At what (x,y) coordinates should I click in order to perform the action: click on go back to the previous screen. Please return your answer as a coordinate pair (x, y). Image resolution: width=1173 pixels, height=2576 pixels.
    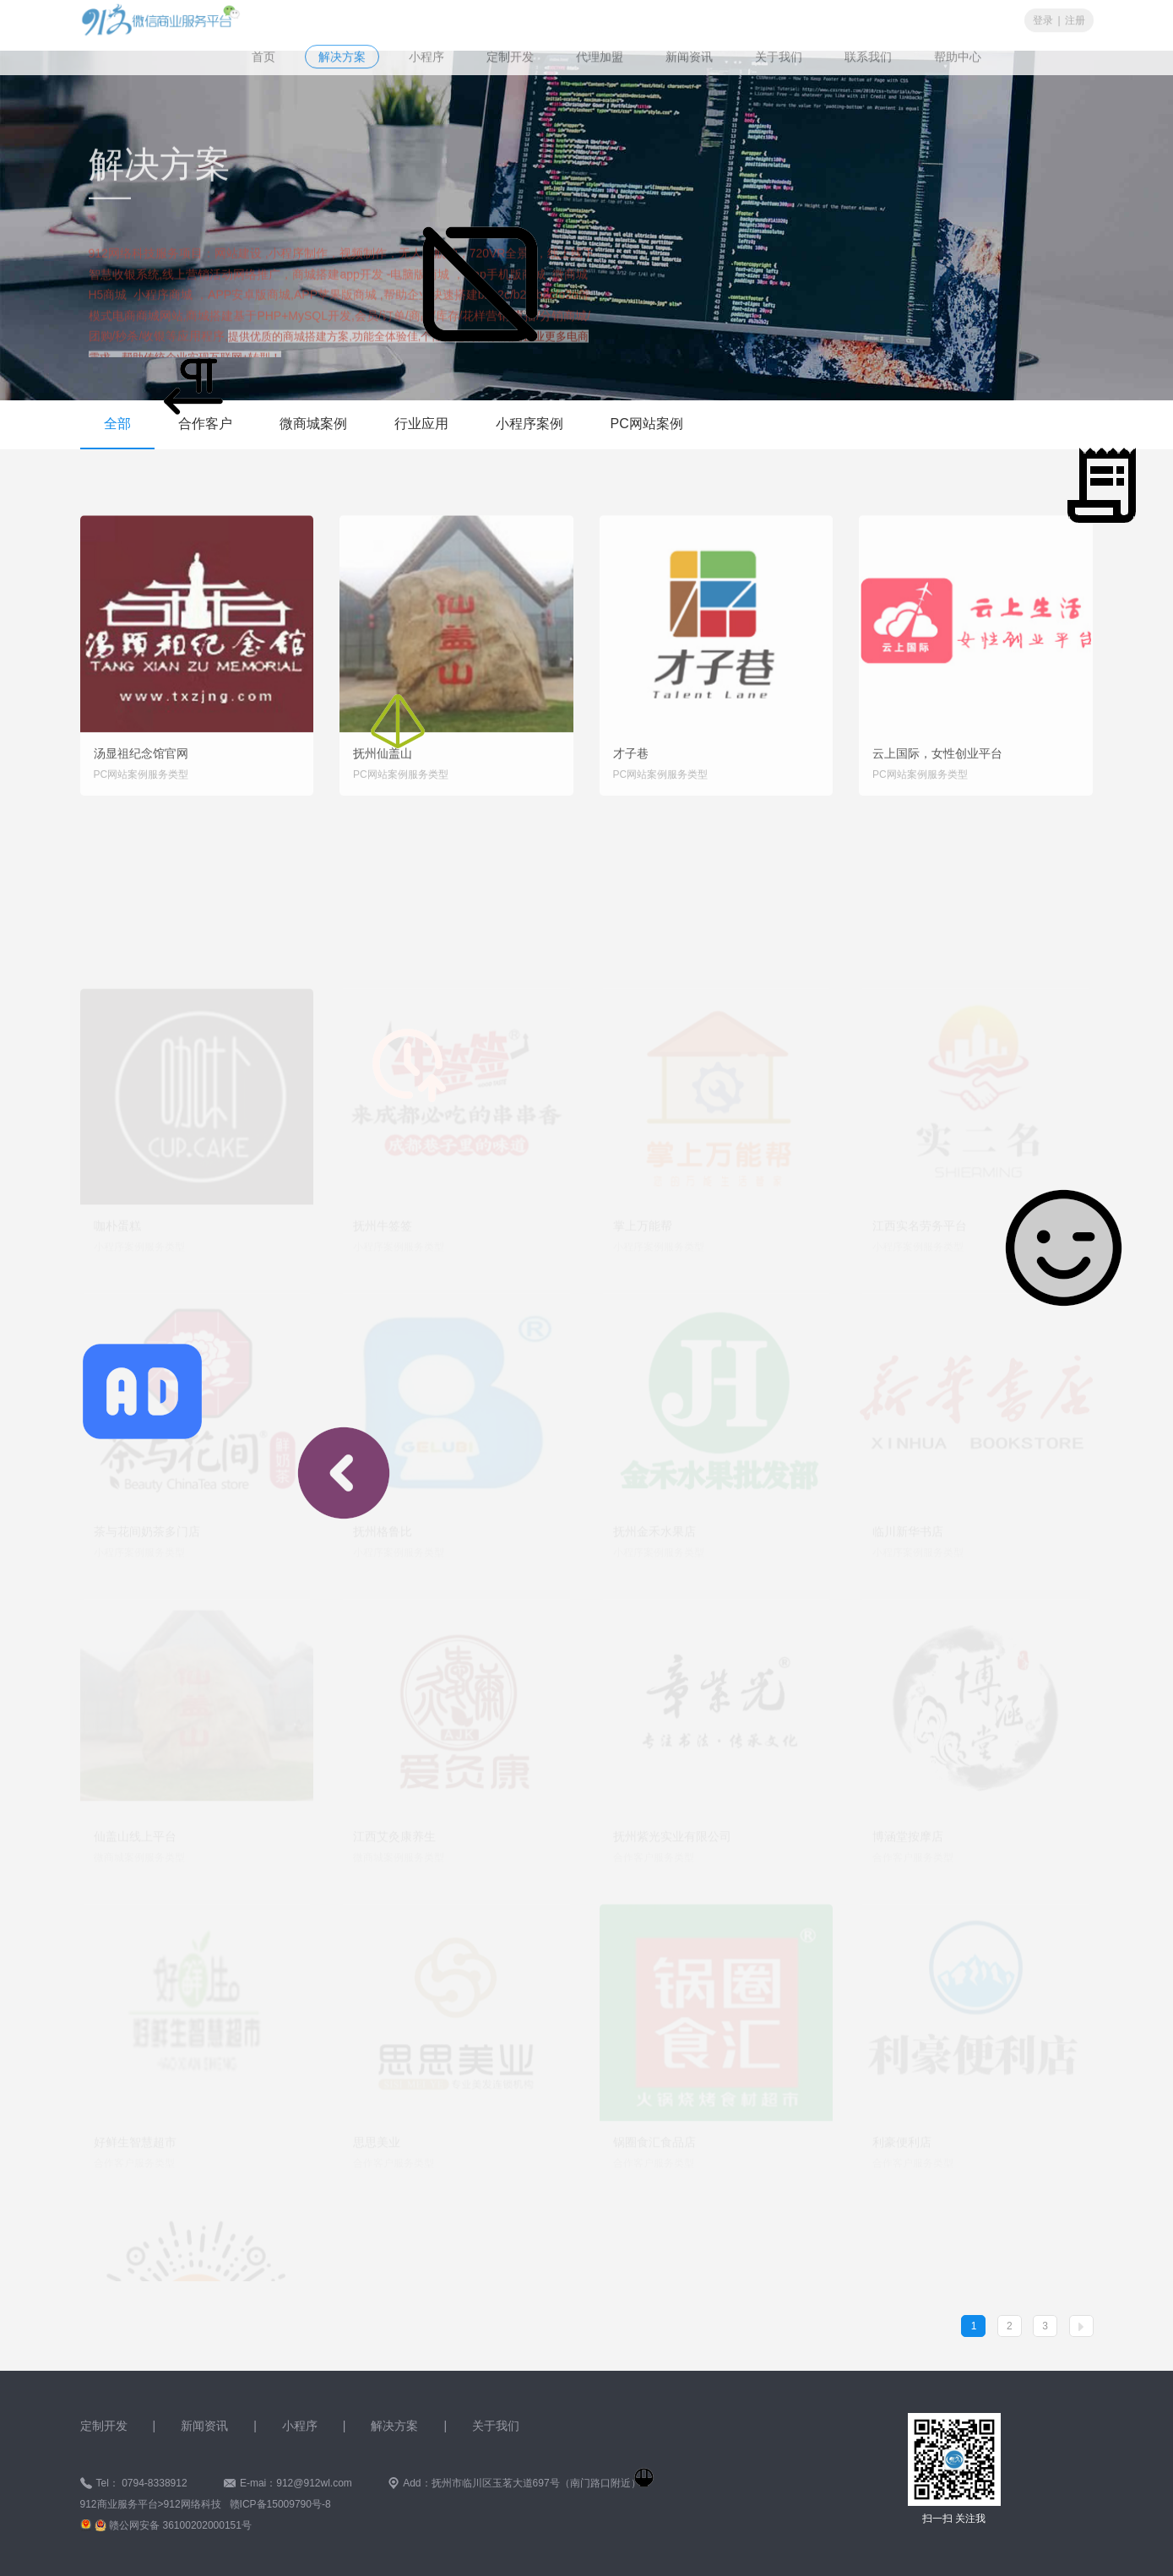
    Looking at the image, I should click on (344, 1473).